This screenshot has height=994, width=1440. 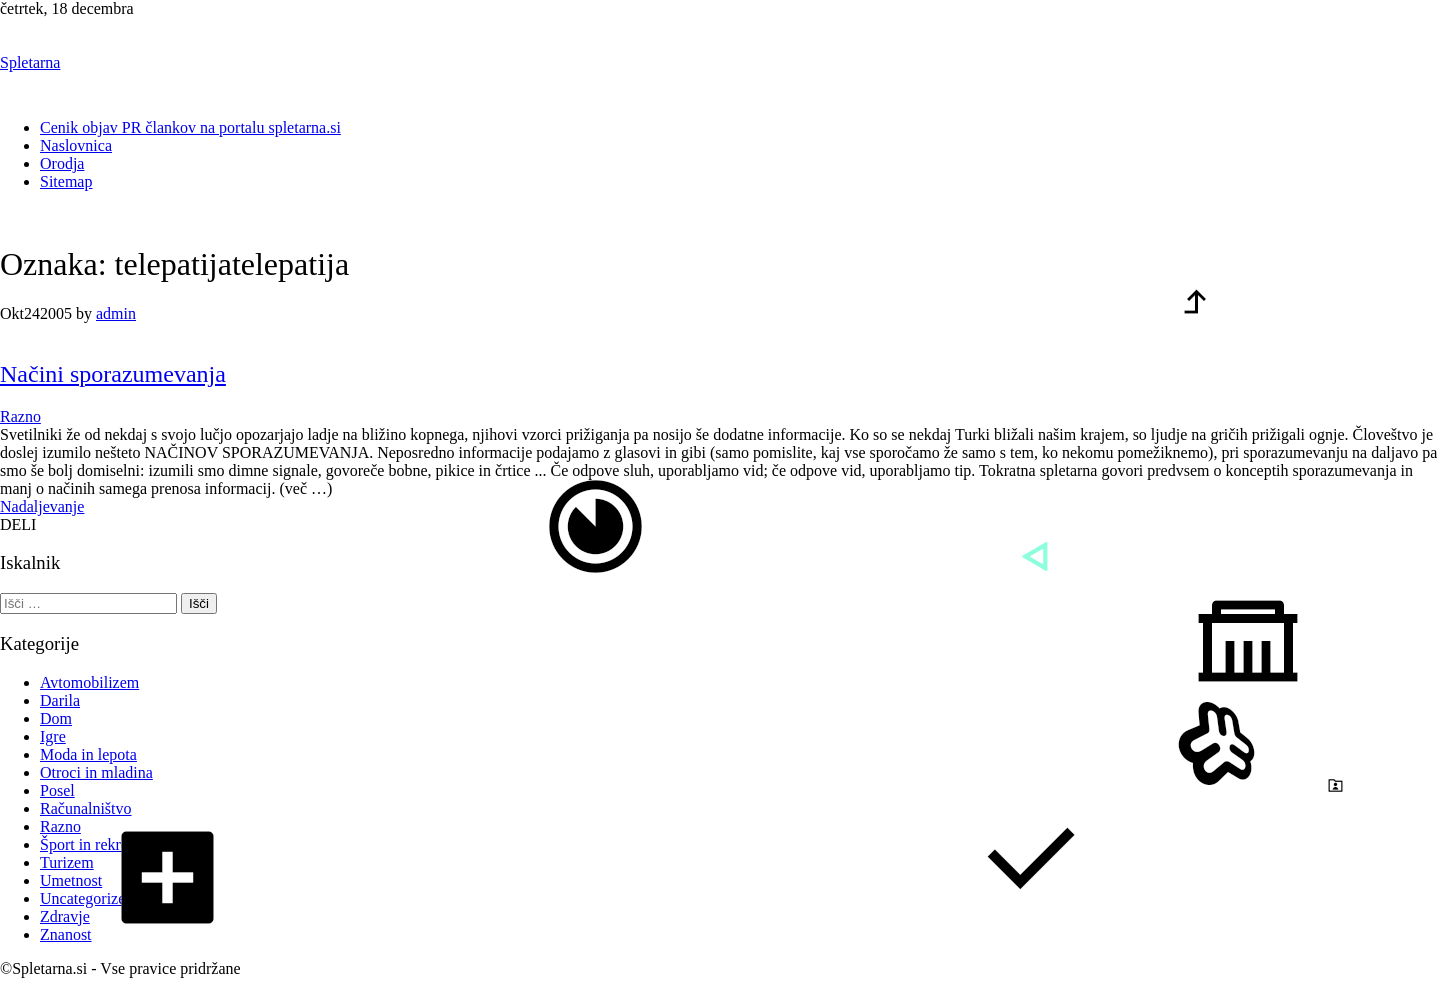 What do you see at coordinates (1216, 743) in the screenshot?
I see `open webmin server administration panel` at bounding box center [1216, 743].